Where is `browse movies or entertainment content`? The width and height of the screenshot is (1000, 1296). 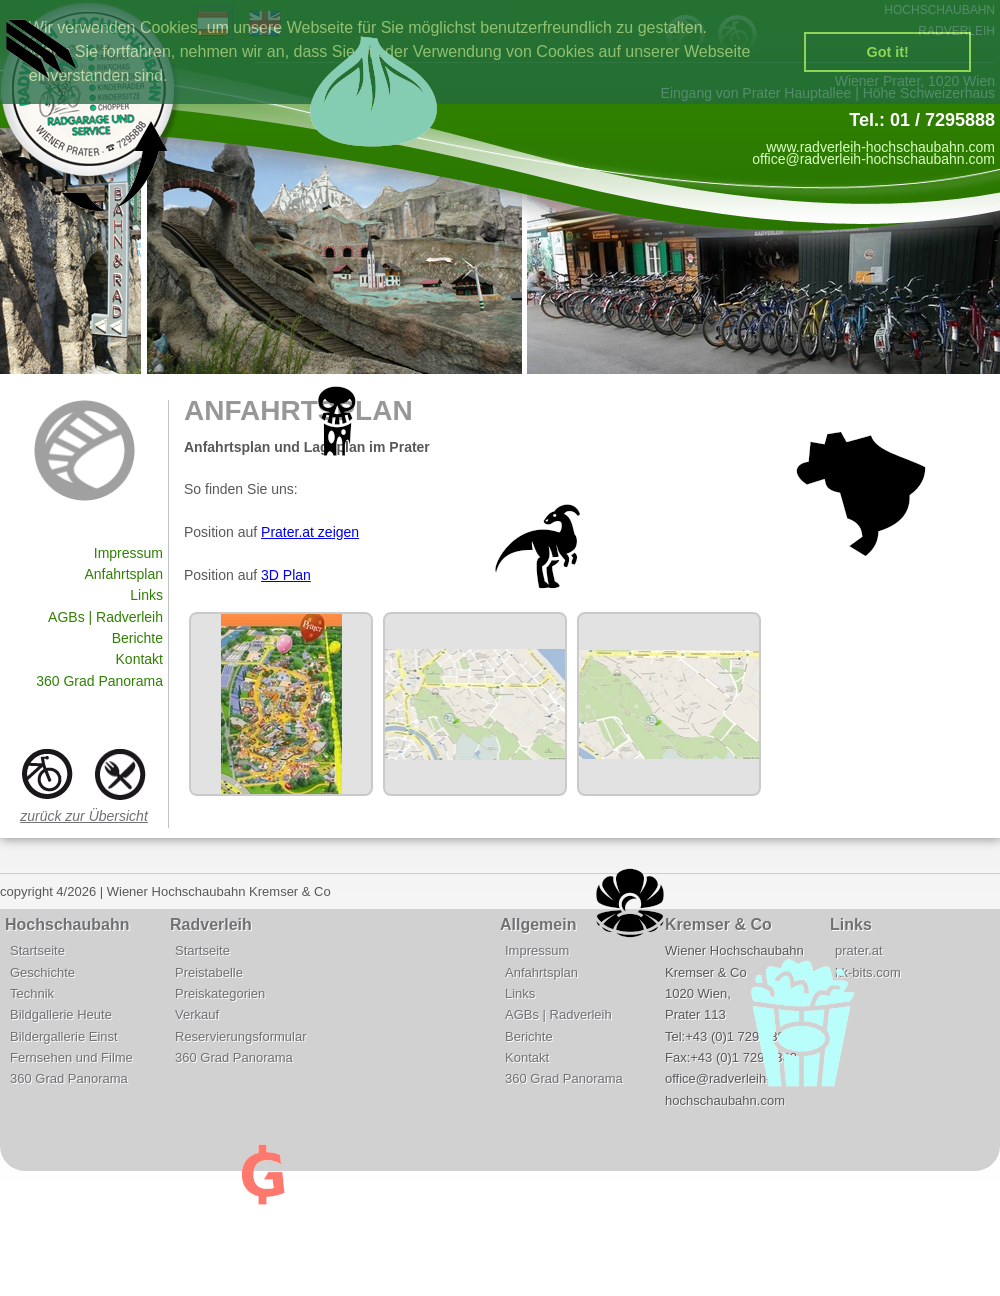 browse movies or entertainment content is located at coordinates (801, 1023).